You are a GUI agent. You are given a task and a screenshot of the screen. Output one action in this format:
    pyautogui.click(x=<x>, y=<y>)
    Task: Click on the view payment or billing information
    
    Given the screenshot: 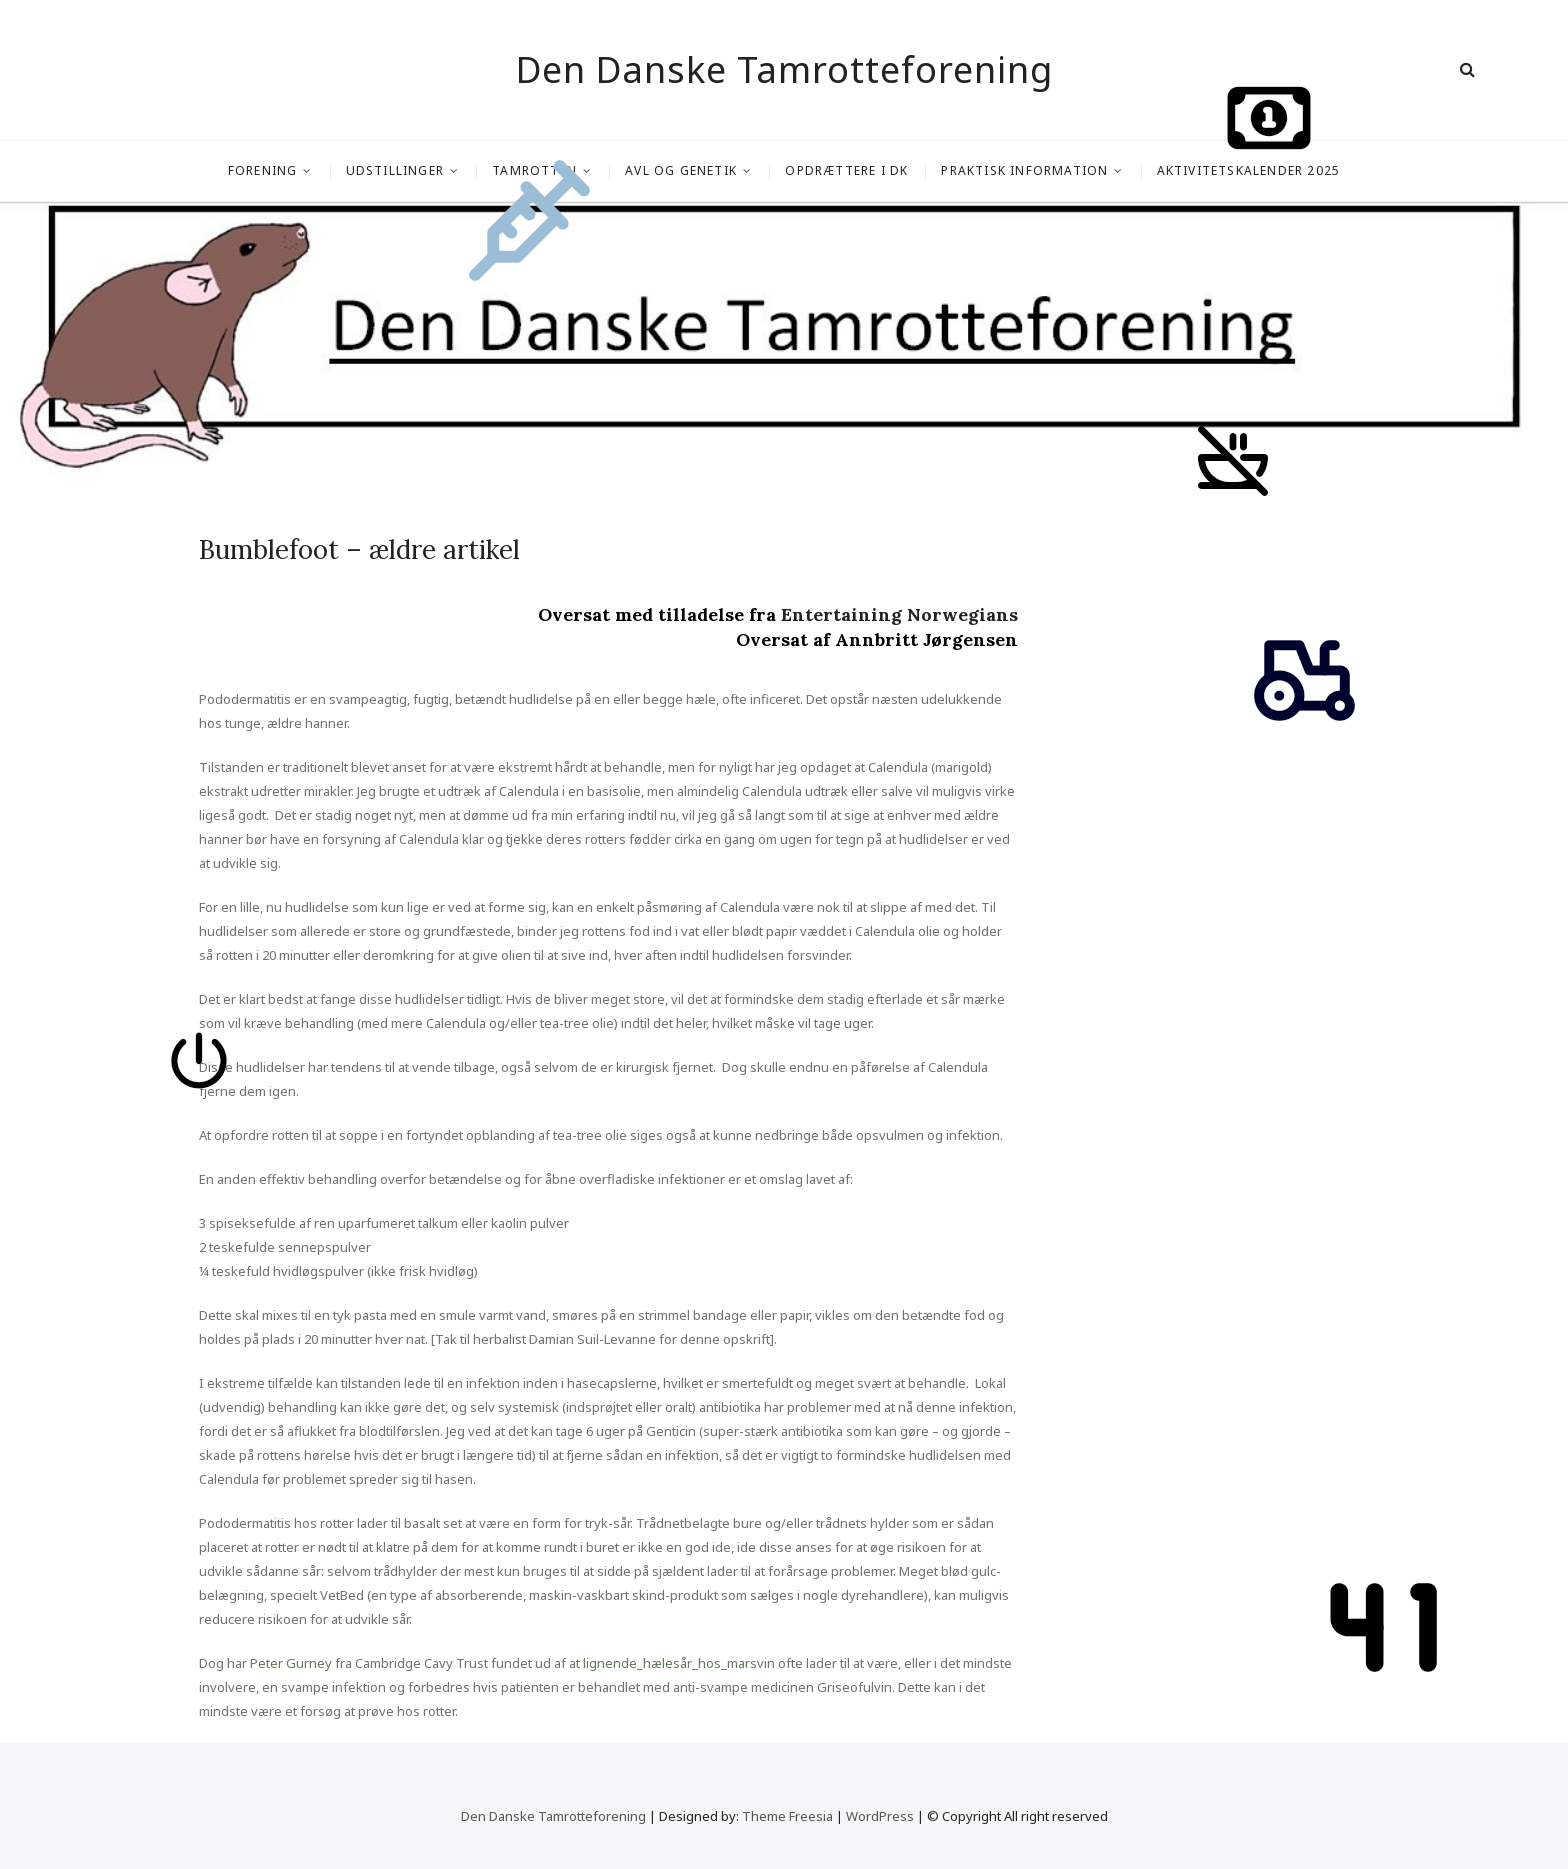 What is the action you would take?
    pyautogui.click(x=1269, y=118)
    